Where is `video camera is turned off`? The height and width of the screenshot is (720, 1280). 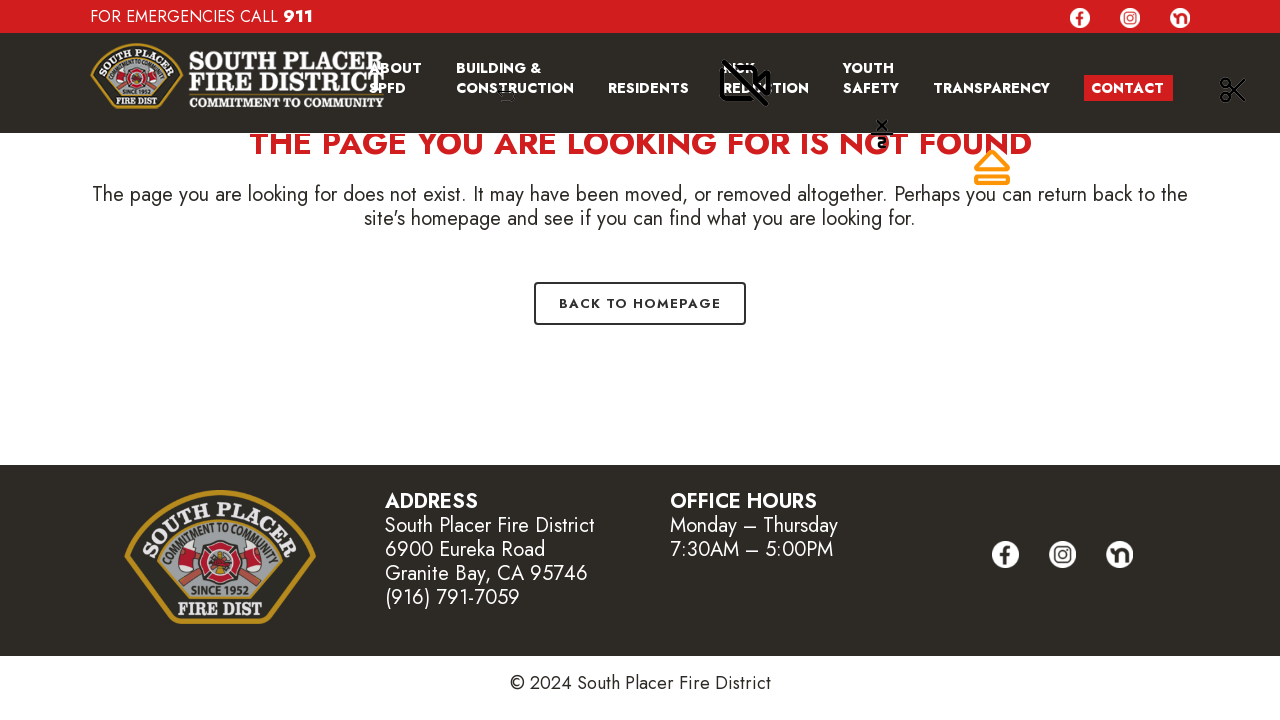
video camera is turned off is located at coordinates (745, 83).